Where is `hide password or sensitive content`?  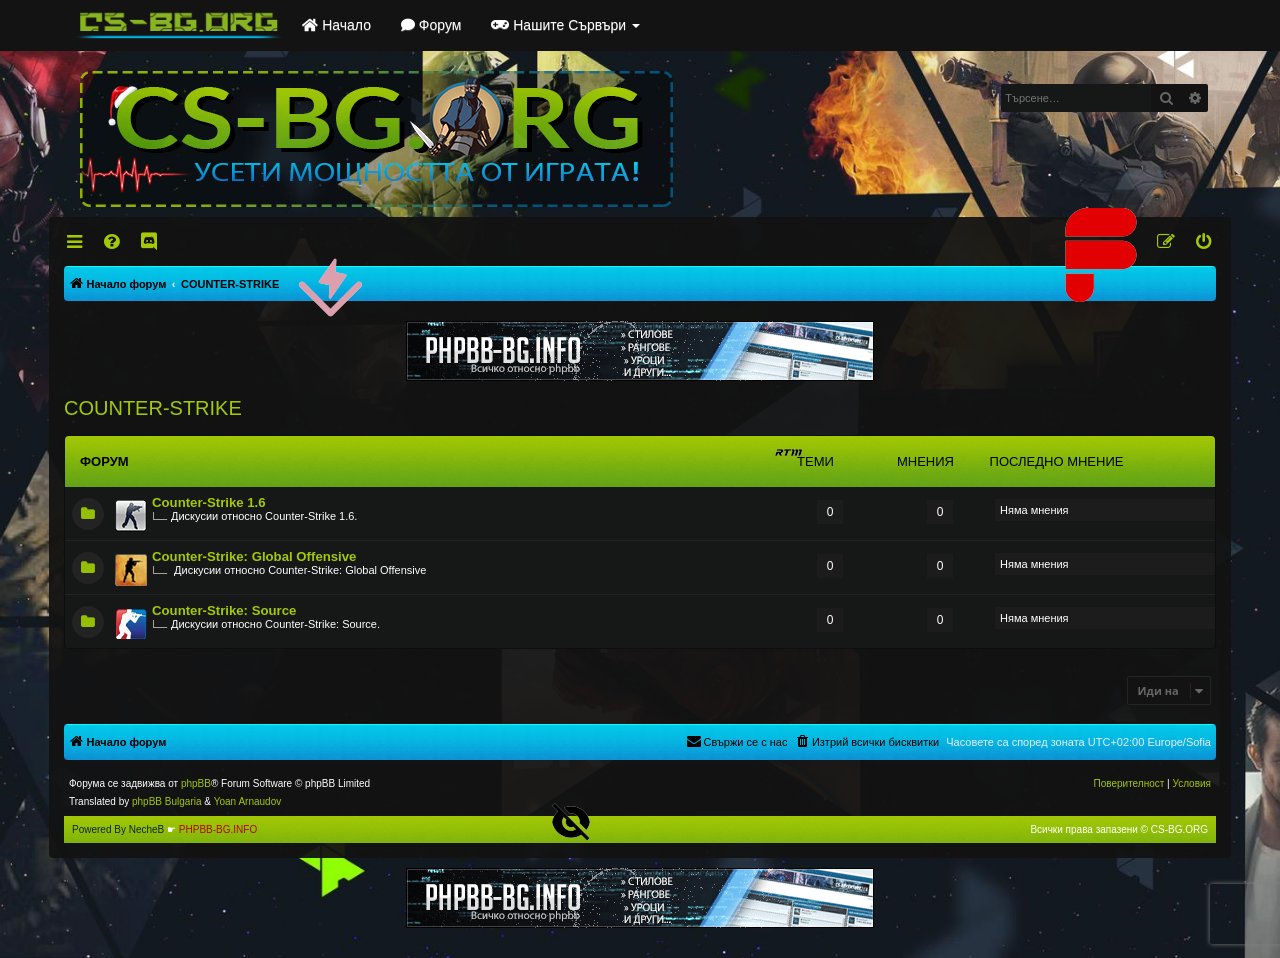
hide password or sensitive content is located at coordinates (571, 822).